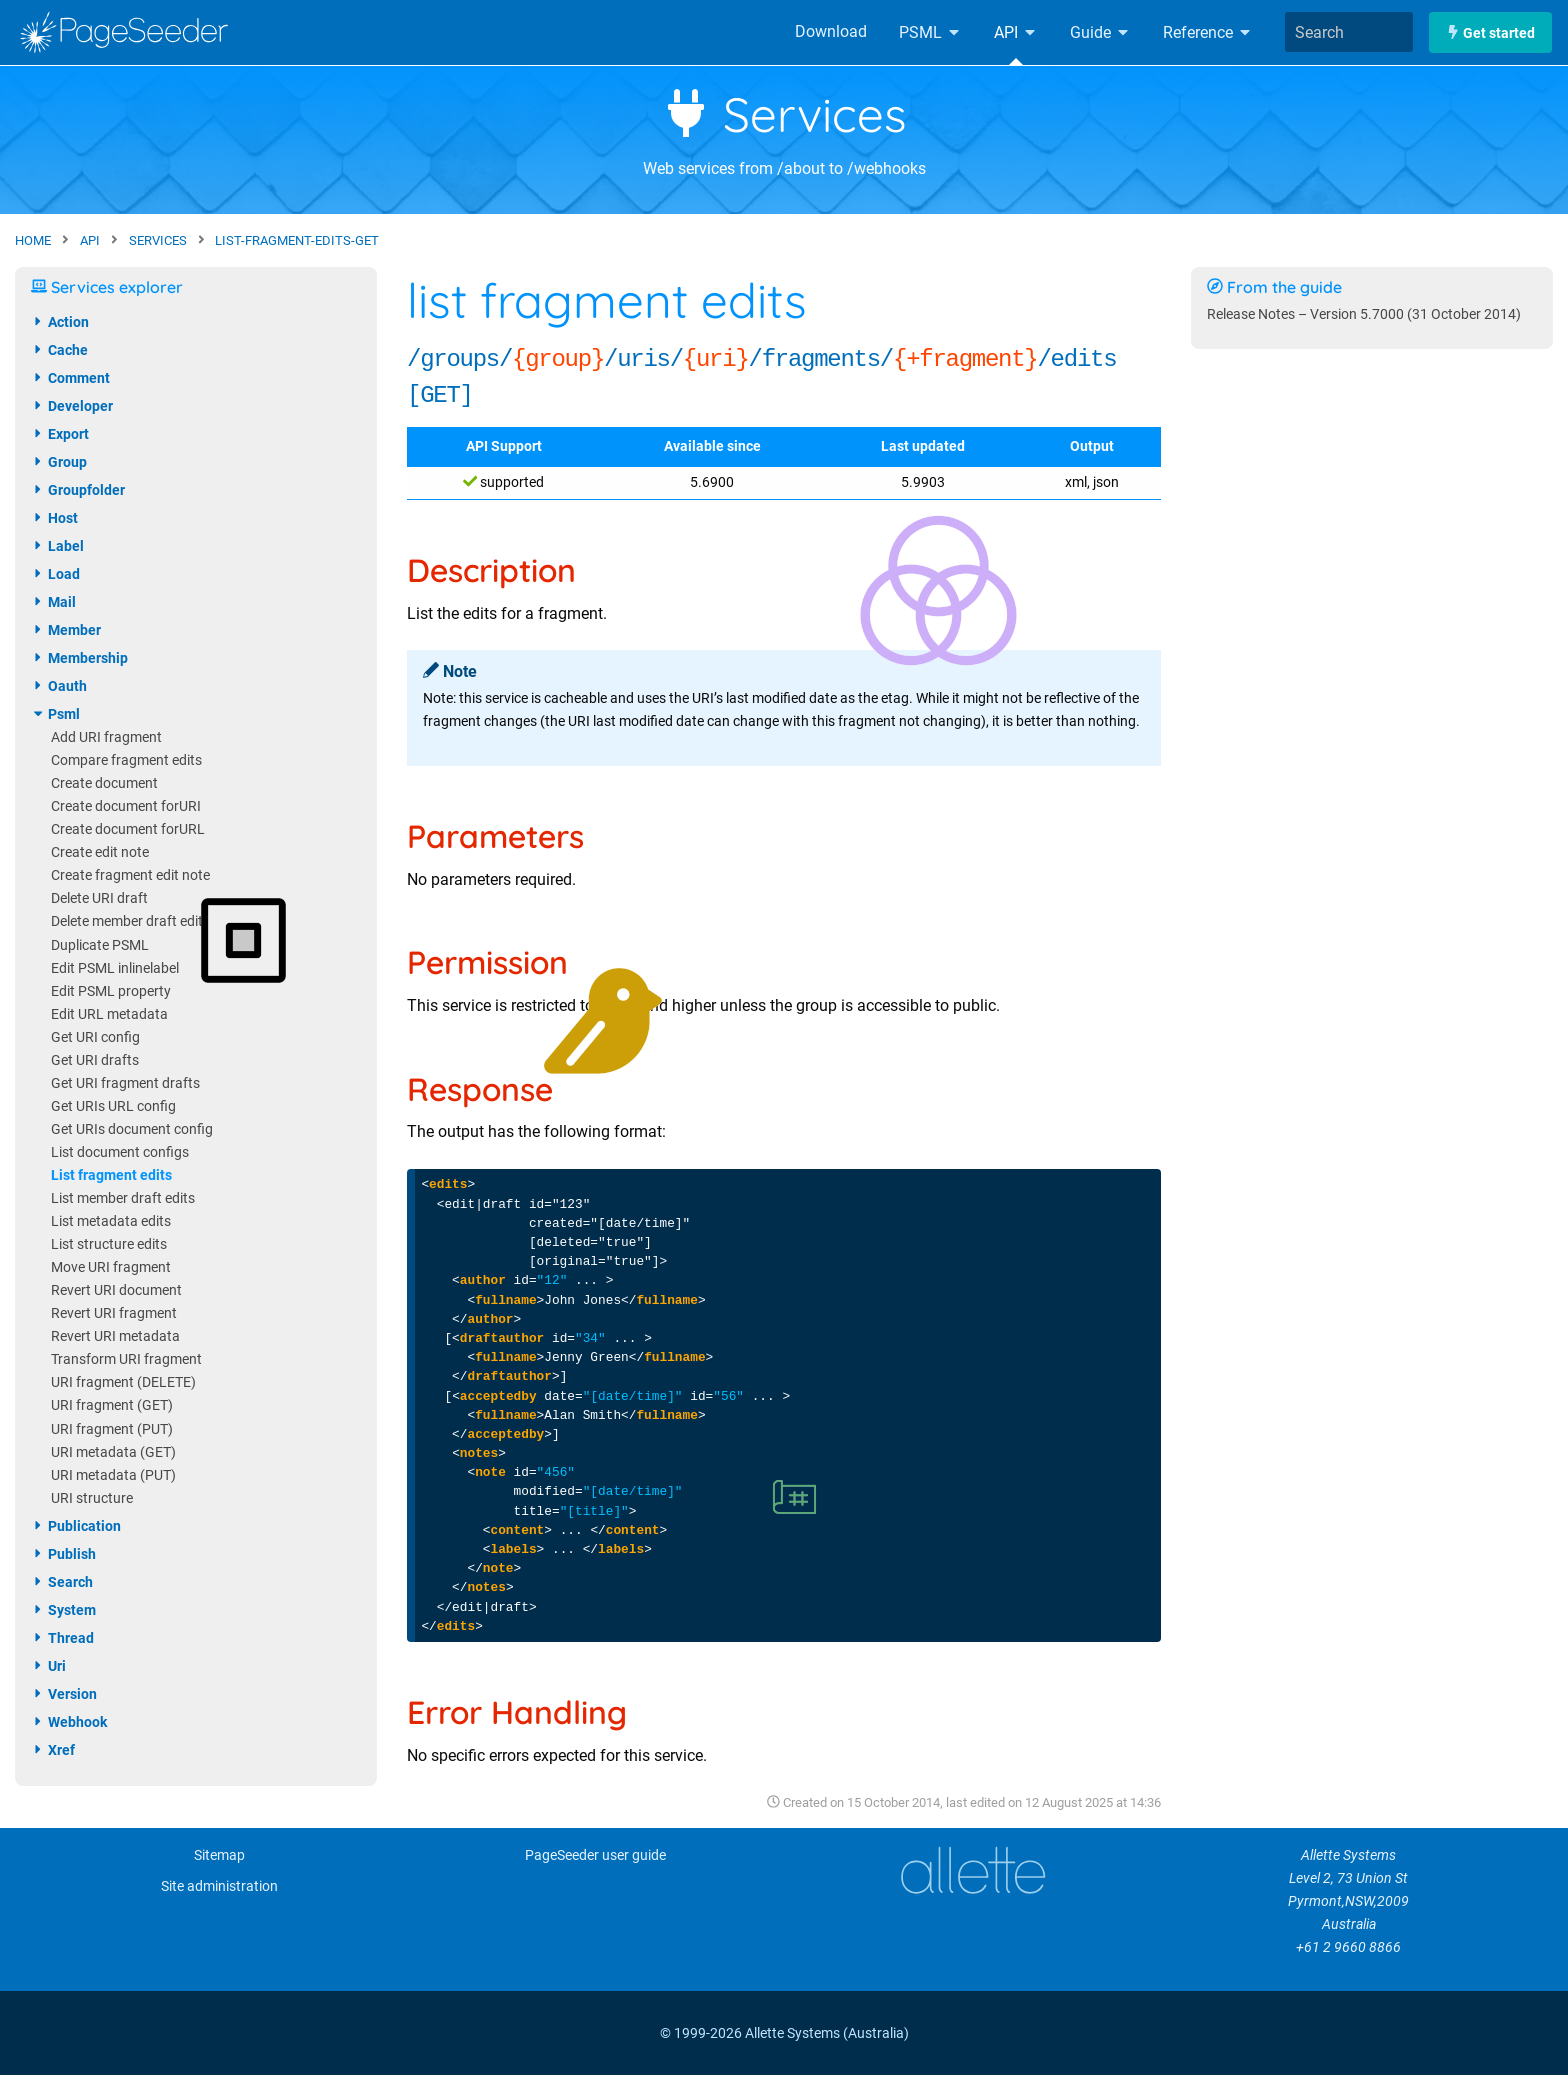  What do you see at coordinates (794, 1498) in the screenshot?
I see `view project blueprints or schematics` at bounding box center [794, 1498].